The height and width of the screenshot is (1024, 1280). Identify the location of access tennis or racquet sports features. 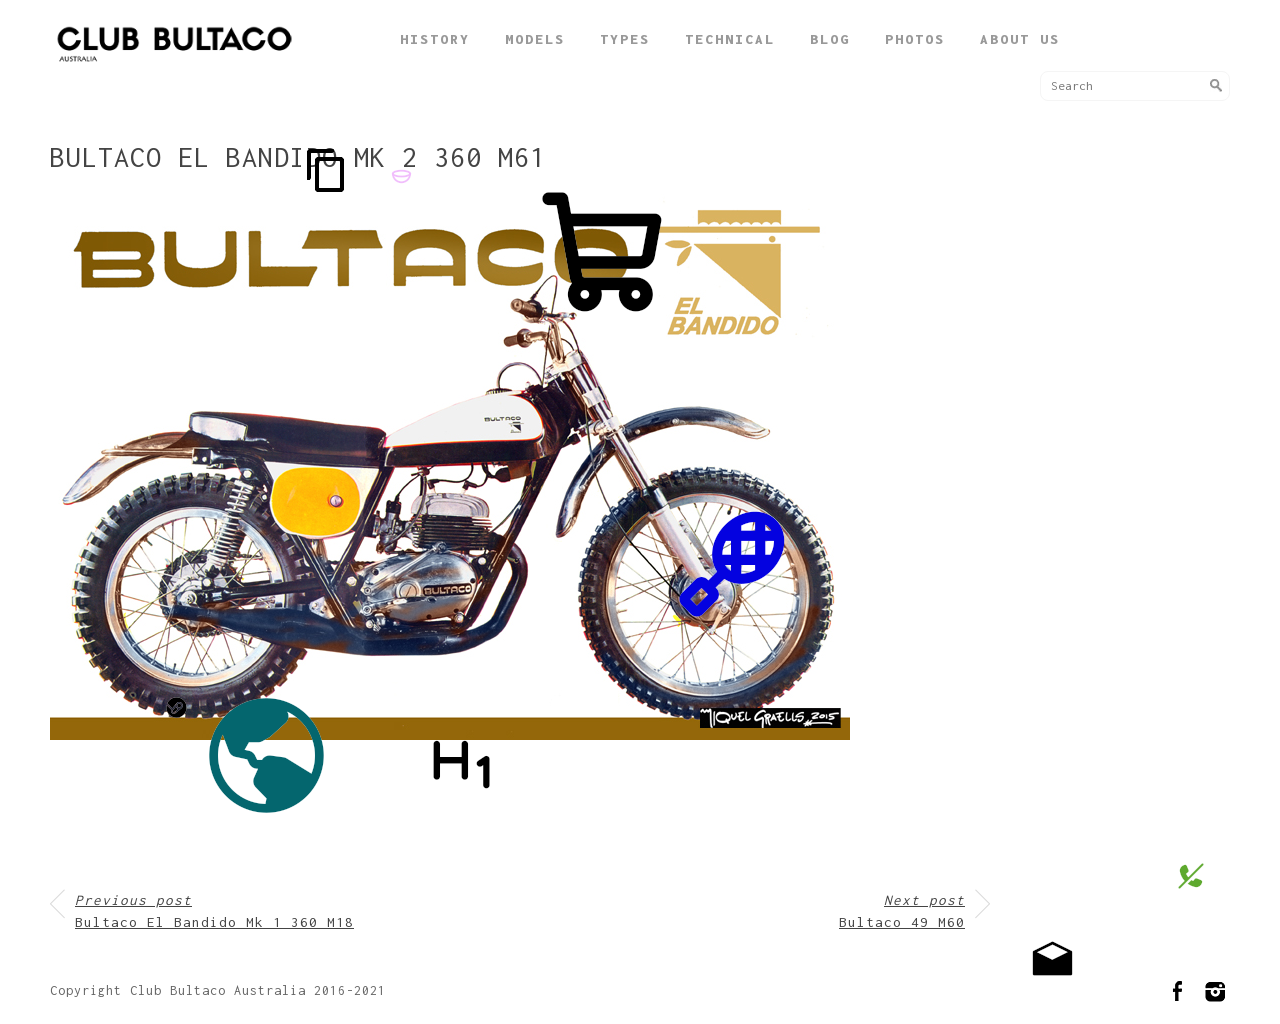
(731, 565).